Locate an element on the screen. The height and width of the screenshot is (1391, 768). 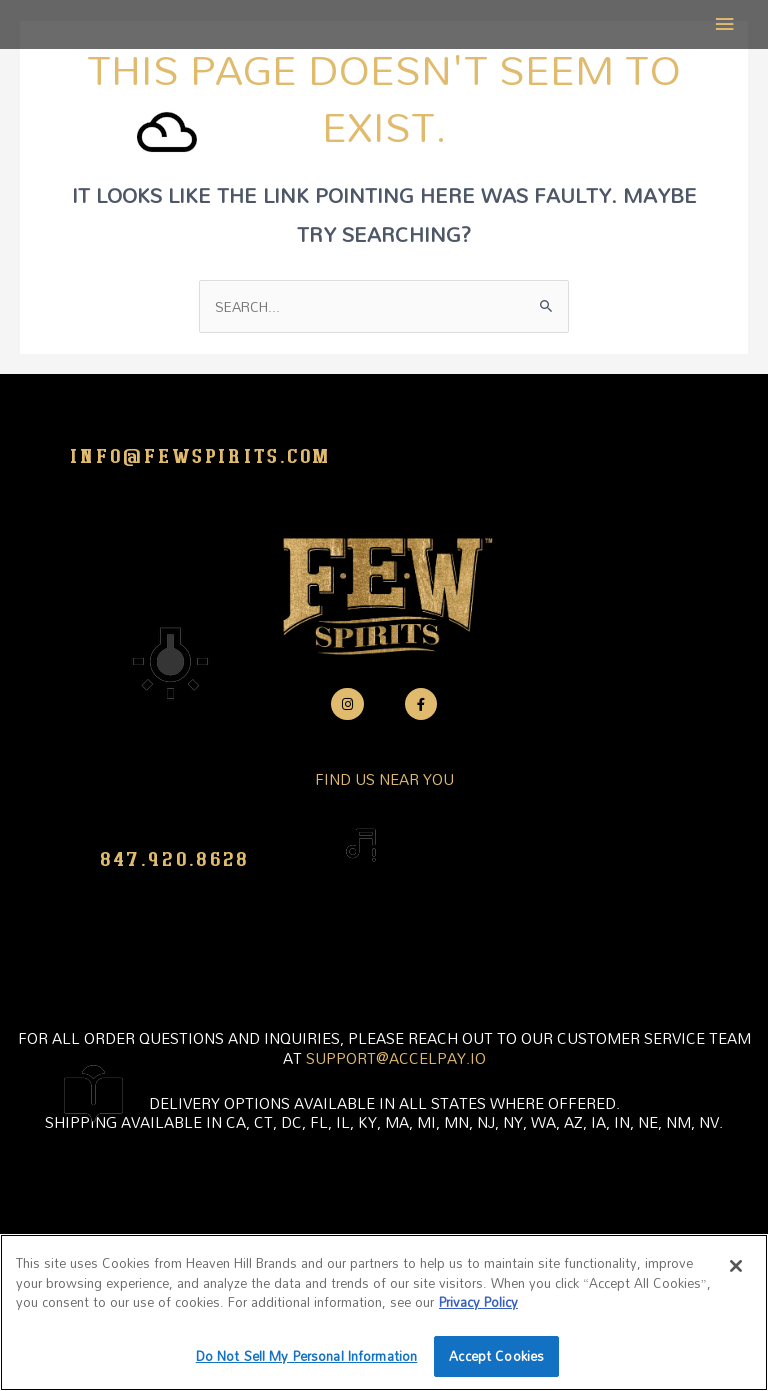
adjust incandescent light settings is located at coordinates (170, 661).